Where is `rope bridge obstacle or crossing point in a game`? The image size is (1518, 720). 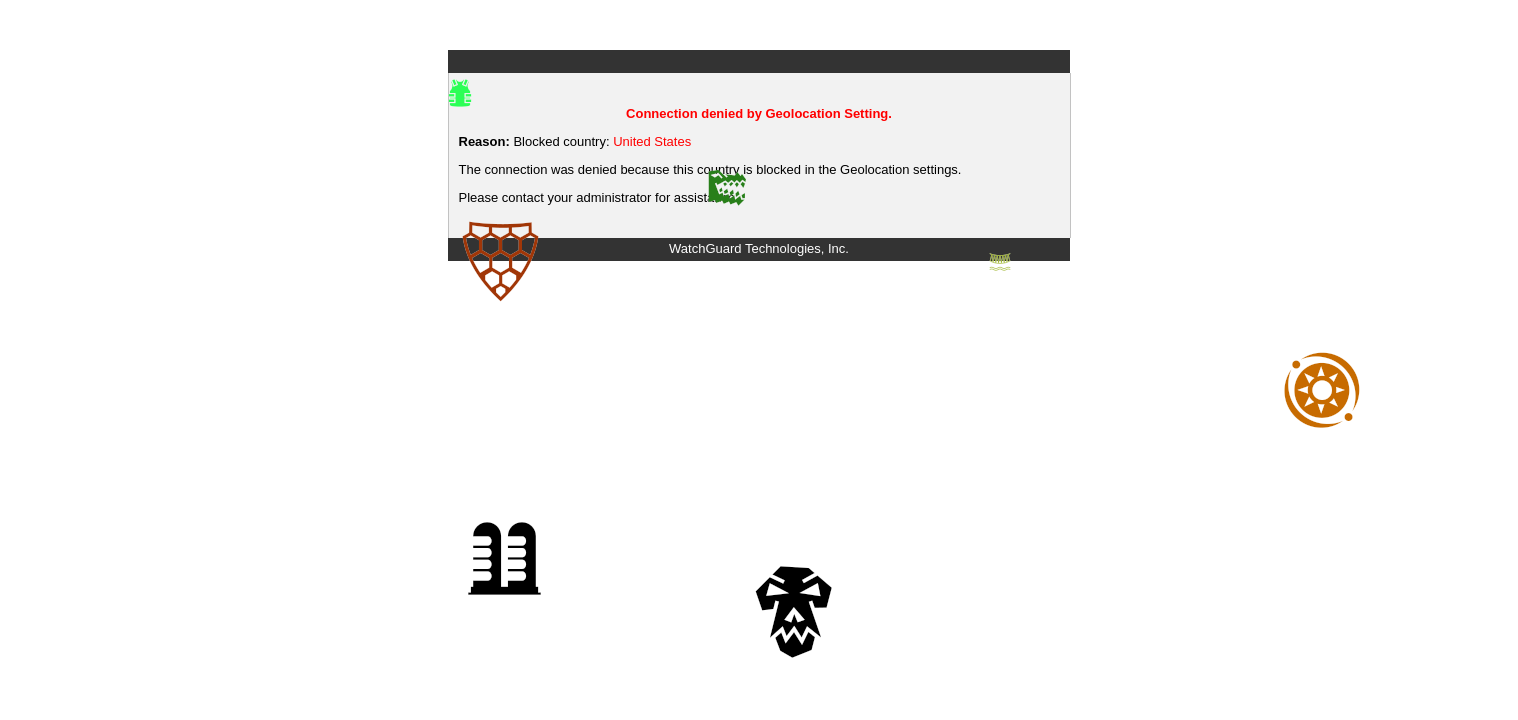
rope bridge obstacle or crossing point in a game is located at coordinates (1000, 261).